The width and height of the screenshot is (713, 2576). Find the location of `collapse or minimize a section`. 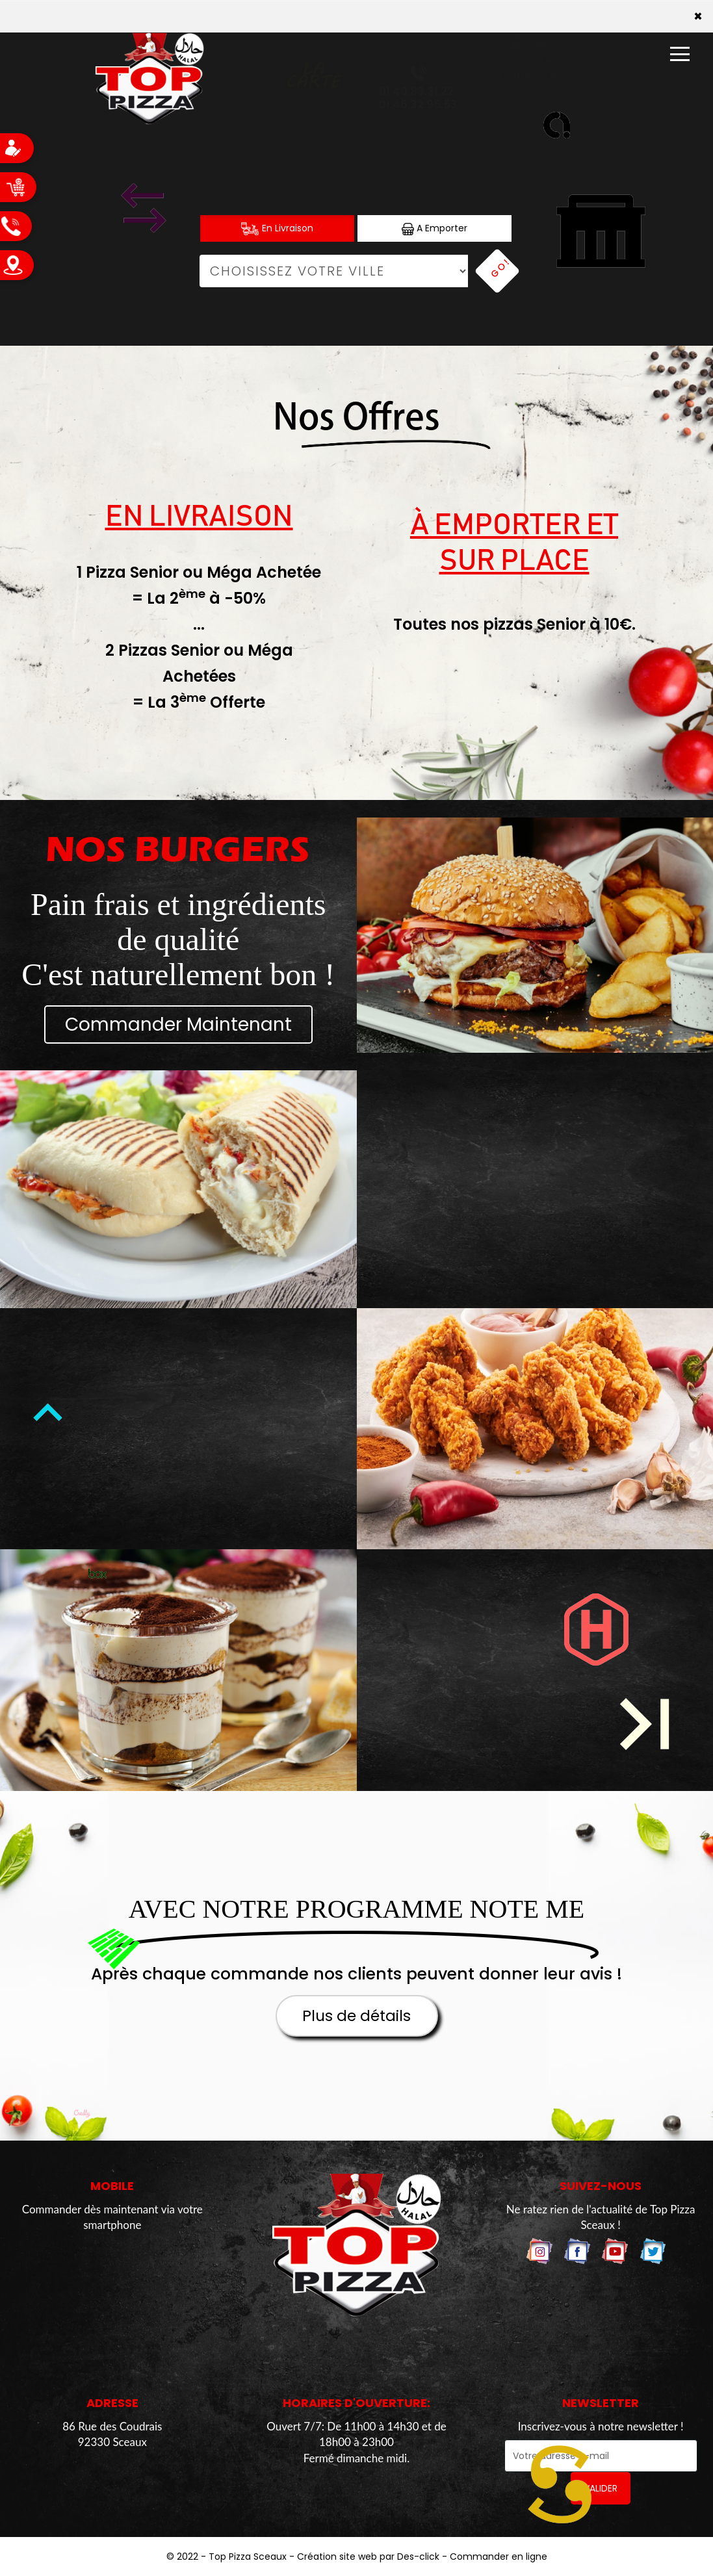

collapse or minimize a section is located at coordinates (47, 1412).